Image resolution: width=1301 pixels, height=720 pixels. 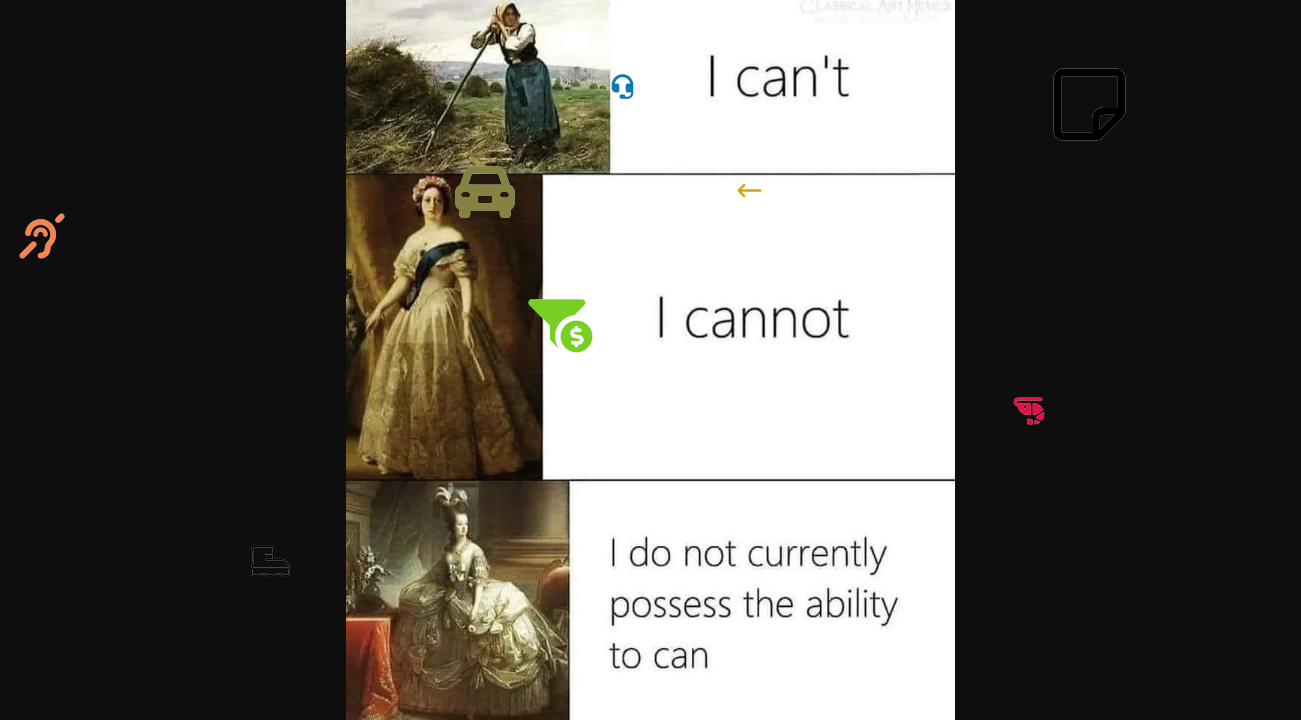 I want to click on contact customer support, so click(x=622, y=86).